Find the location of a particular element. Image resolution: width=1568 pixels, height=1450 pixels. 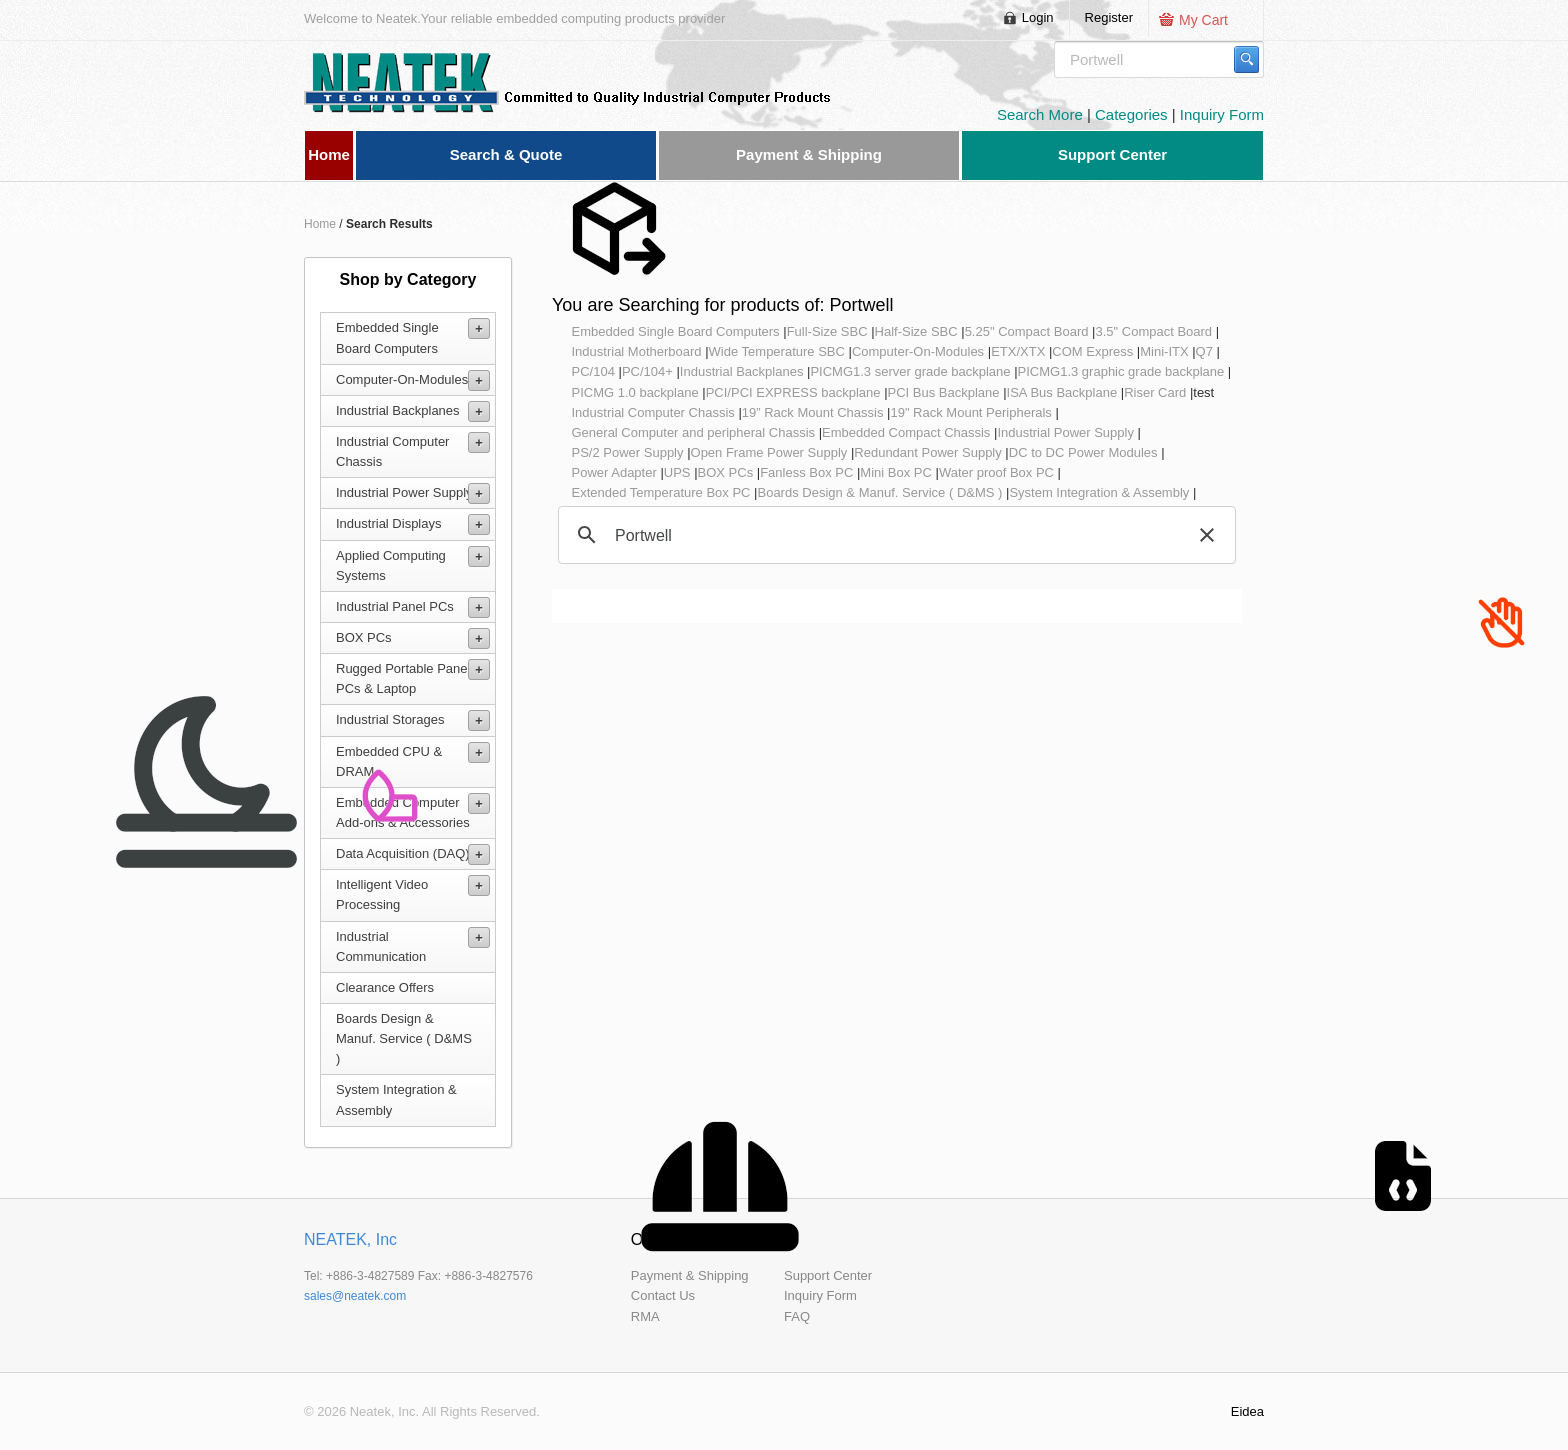

open snapseed photo editor is located at coordinates (390, 797).